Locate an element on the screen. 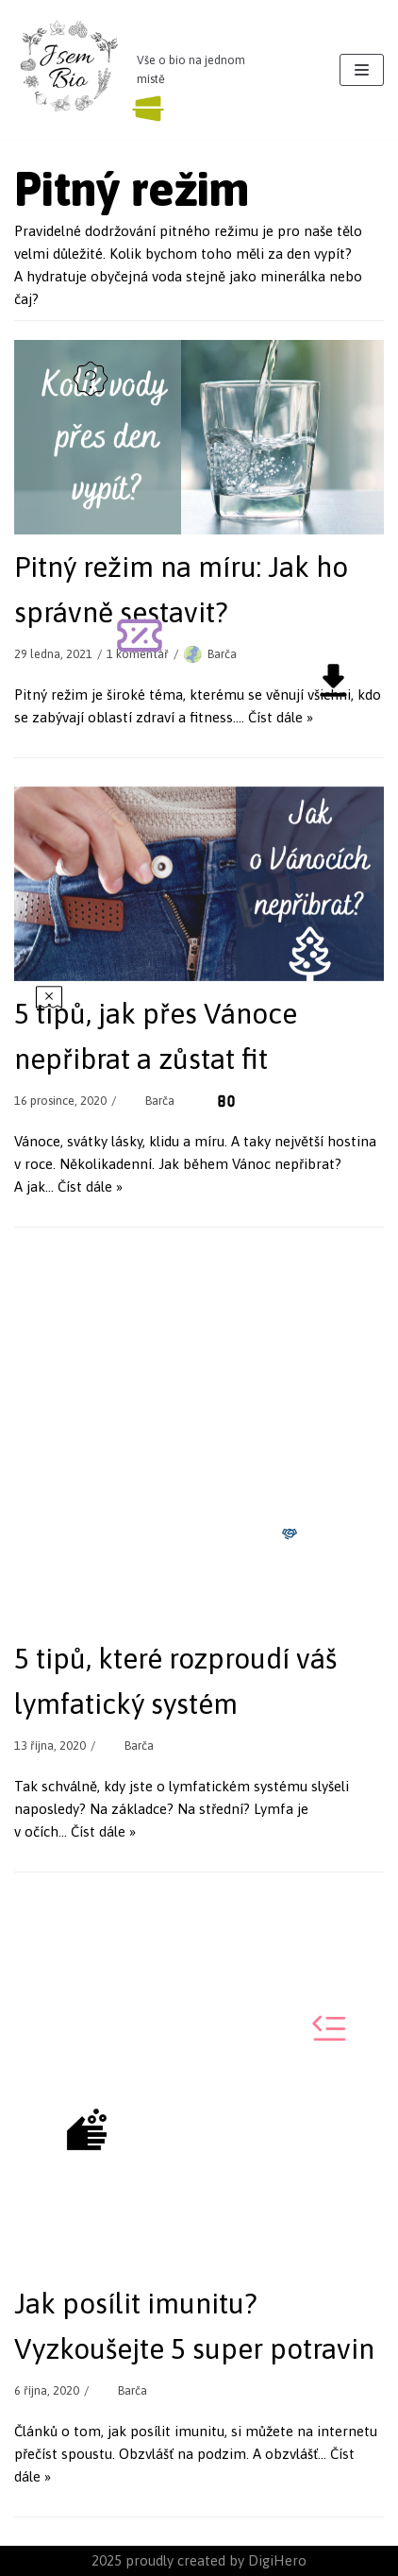 The width and height of the screenshot is (398, 2576). download a file or content is located at coordinates (333, 681).